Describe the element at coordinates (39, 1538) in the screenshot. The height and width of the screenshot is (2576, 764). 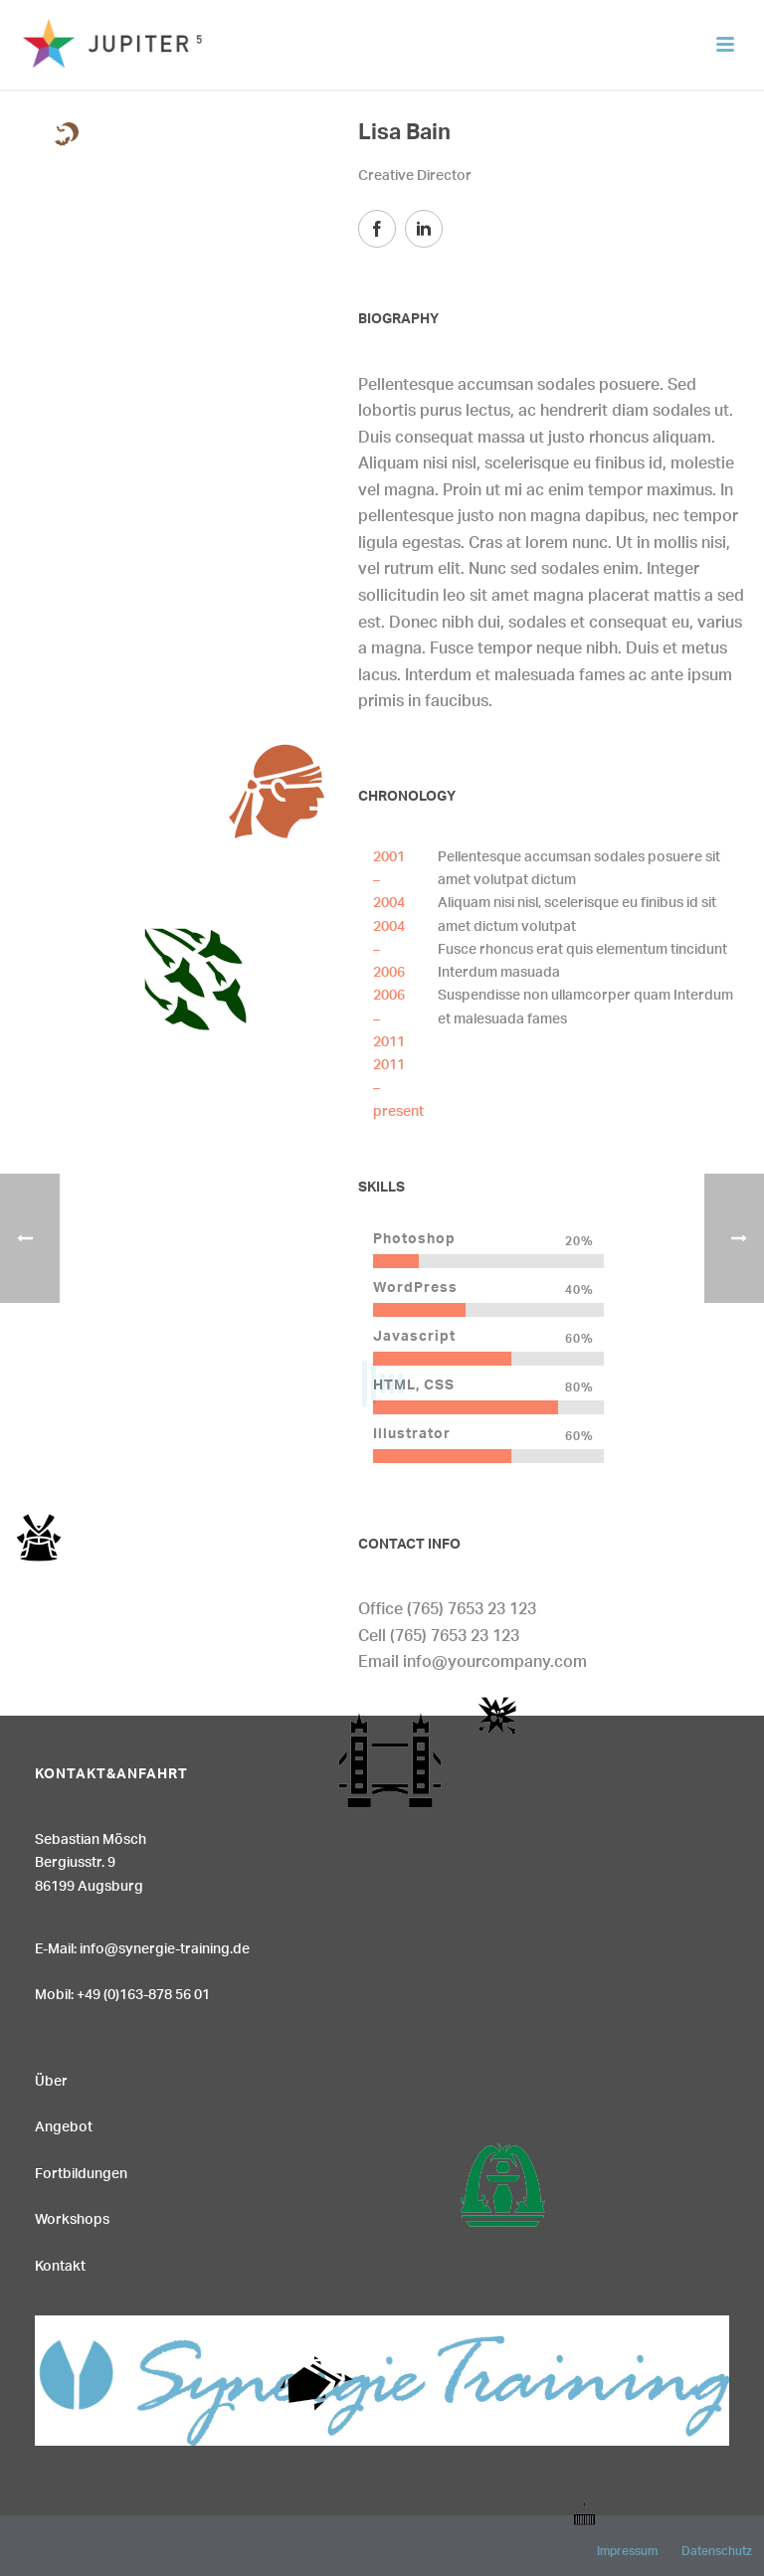
I see `select samurai or warrior character class` at that location.